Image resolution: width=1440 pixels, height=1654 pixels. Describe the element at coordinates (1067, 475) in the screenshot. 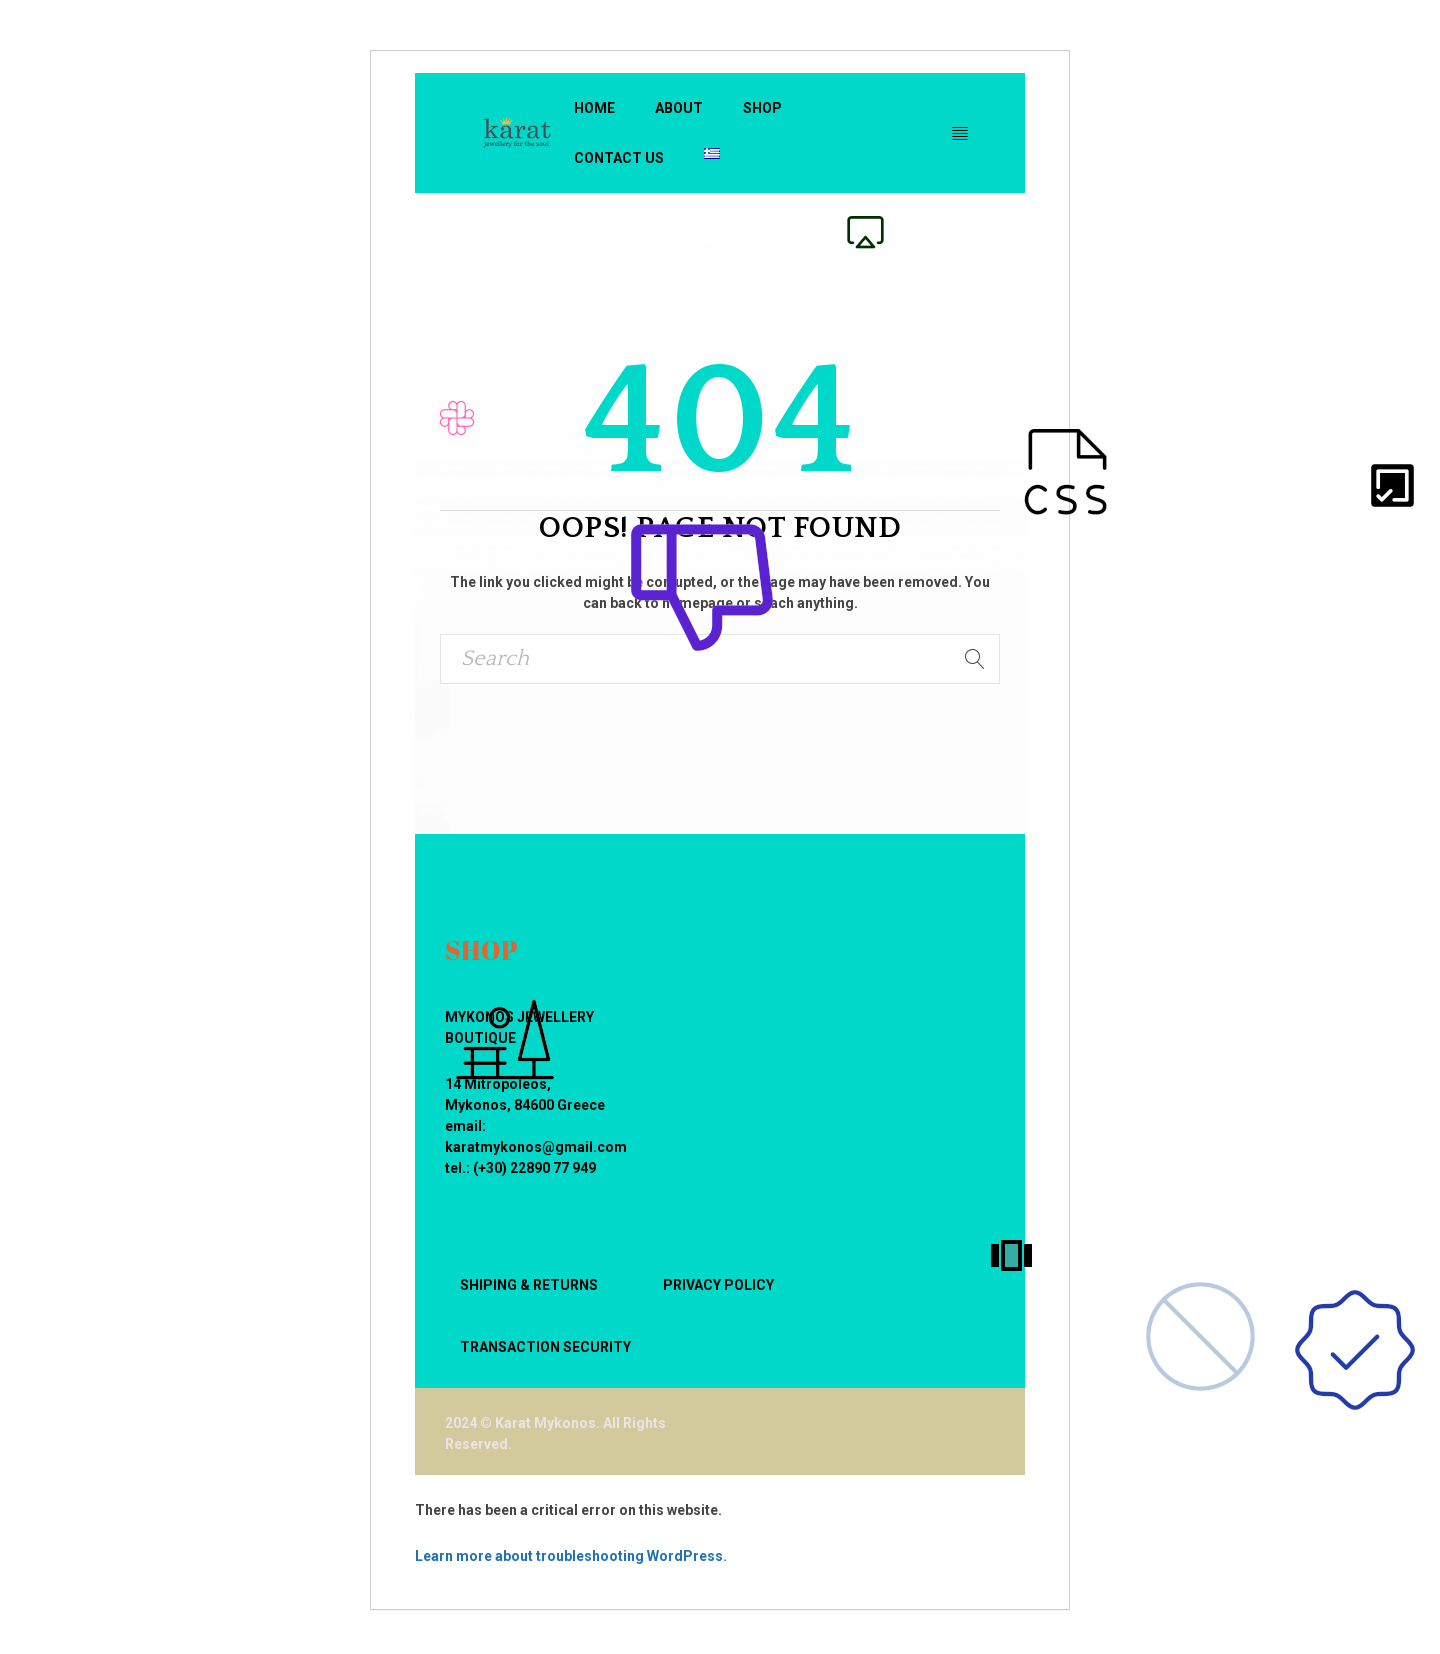

I see `view or open a CSS stylesheet file` at that location.